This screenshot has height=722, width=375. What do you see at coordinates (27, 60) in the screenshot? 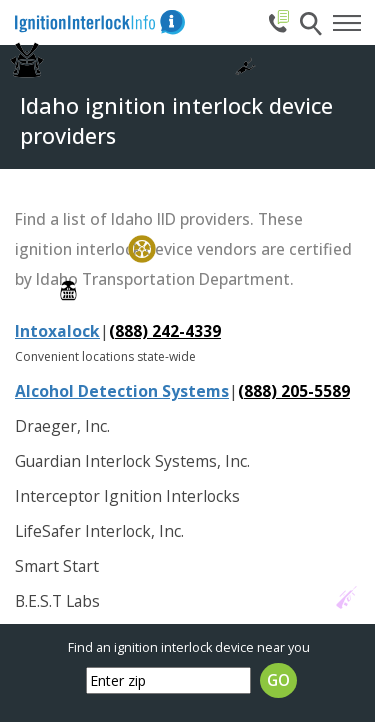
I see `select samurai or warrior character class` at bounding box center [27, 60].